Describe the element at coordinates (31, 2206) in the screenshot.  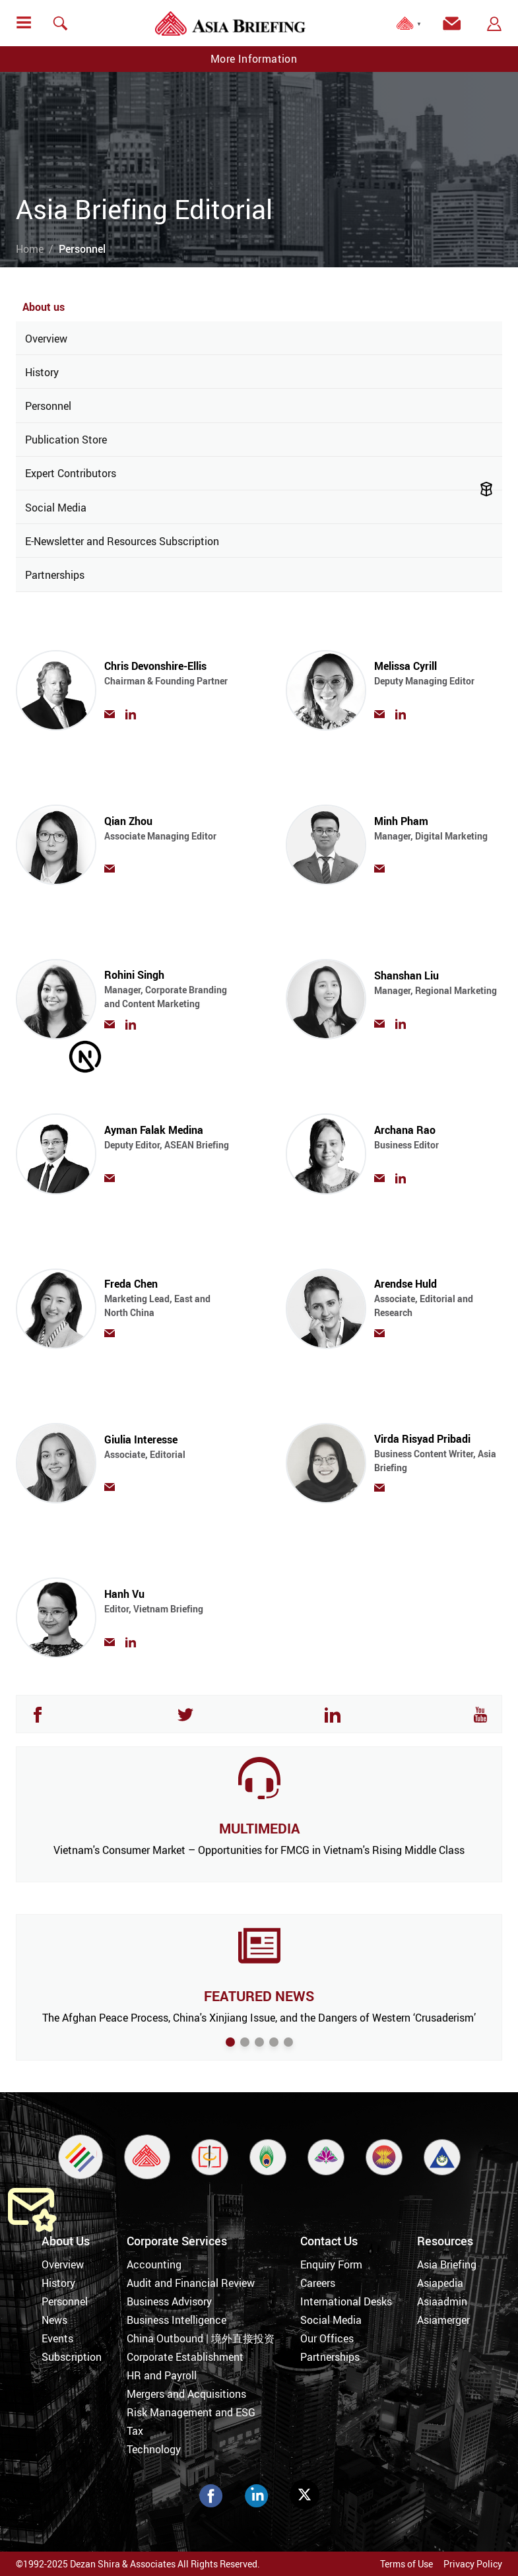
I see `view starred or important emails` at that location.